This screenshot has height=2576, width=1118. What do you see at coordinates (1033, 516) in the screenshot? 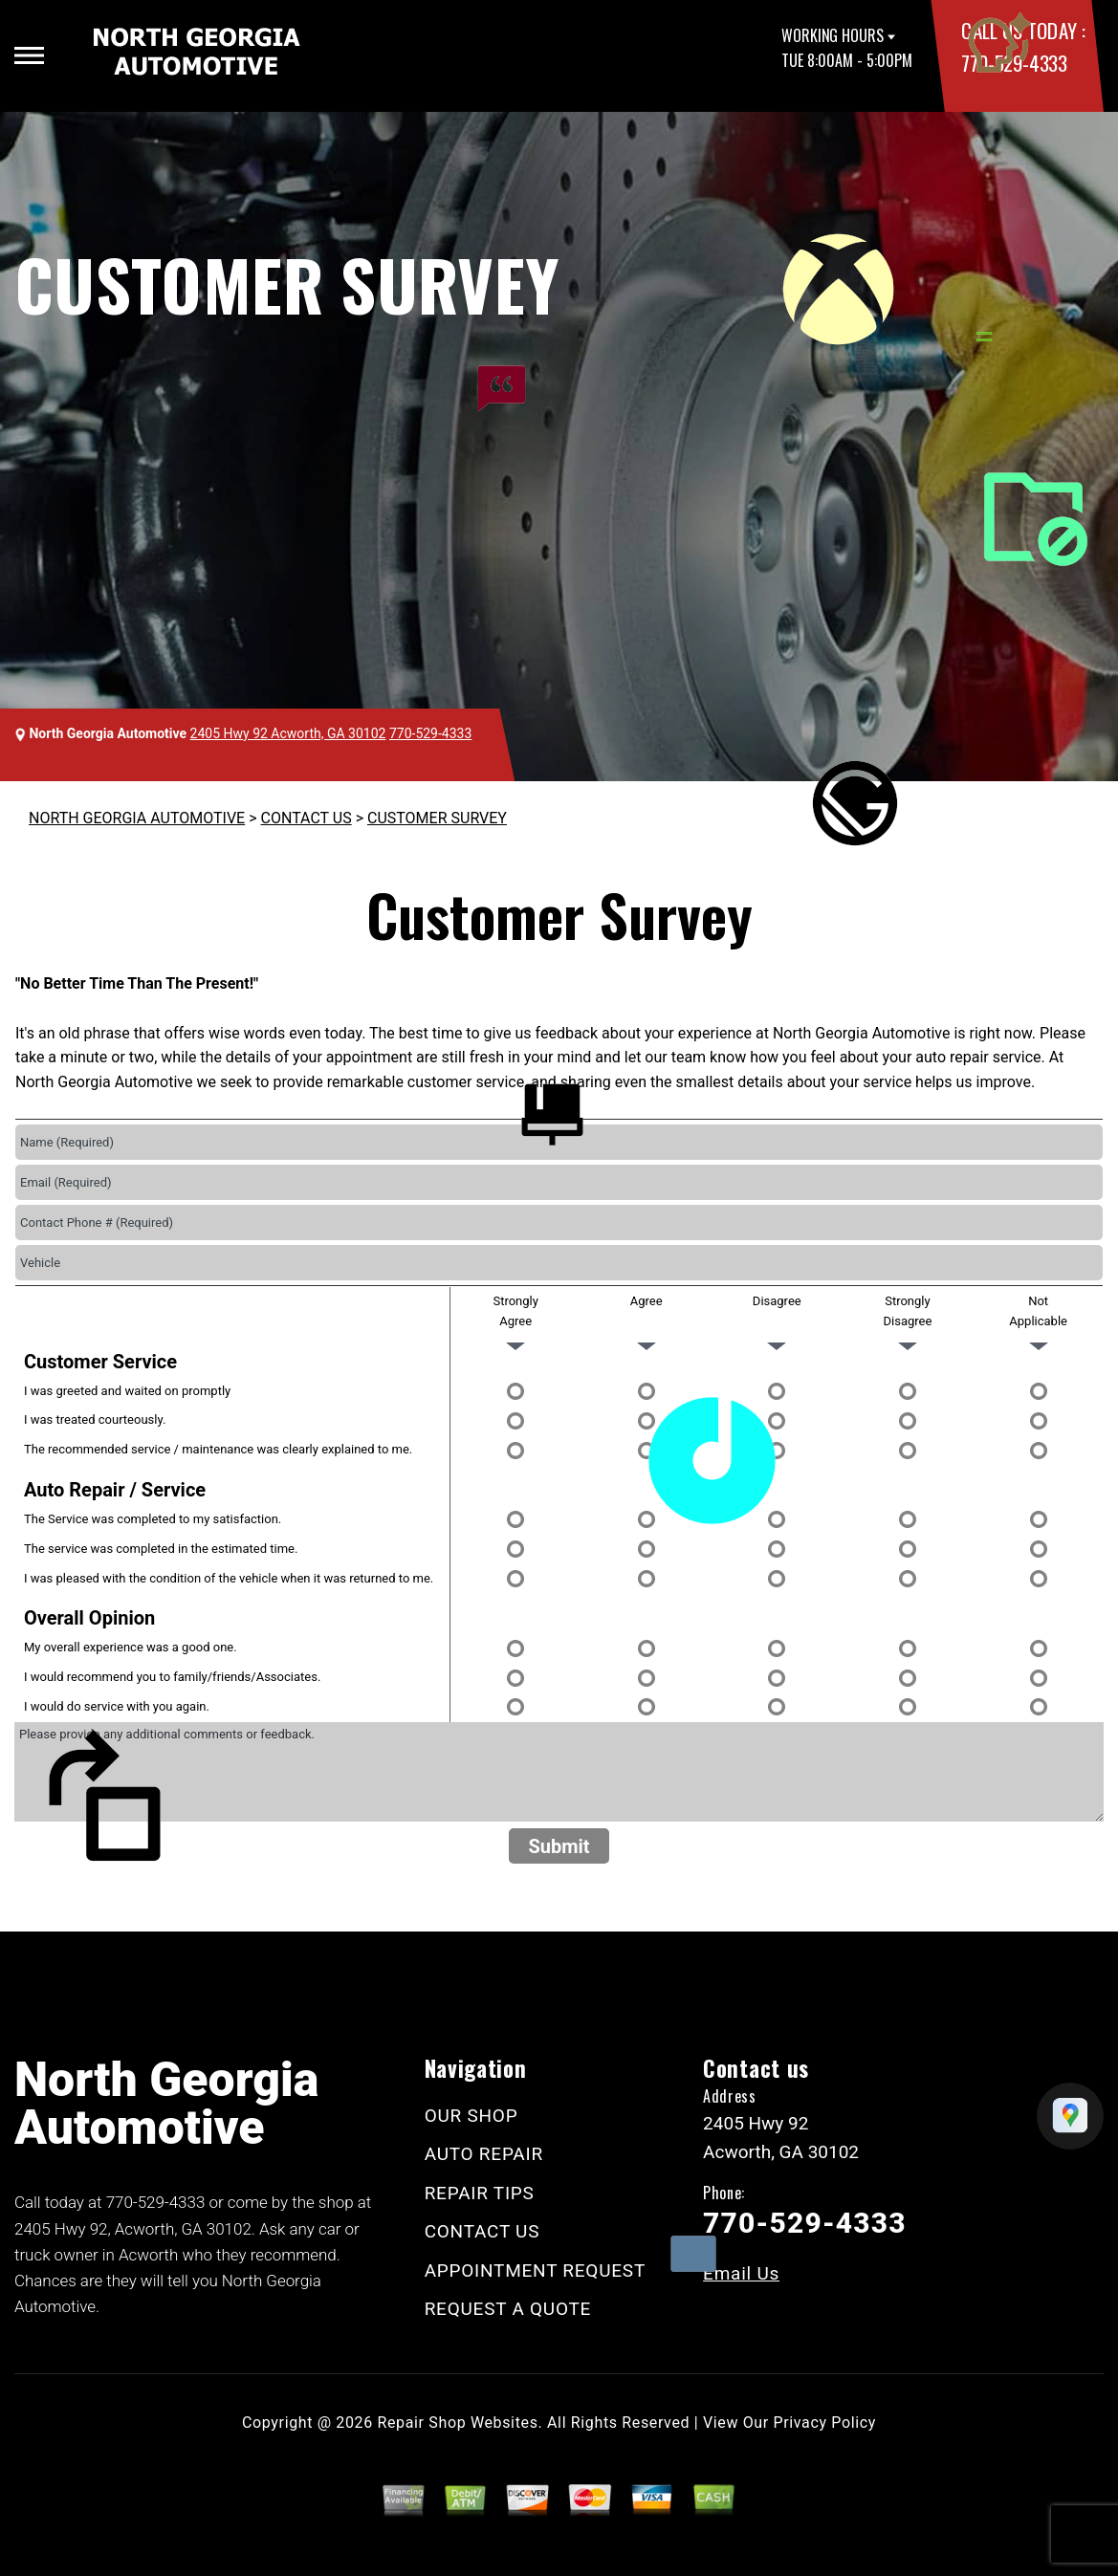
I see `access denied to this folder` at bounding box center [1033, 516].